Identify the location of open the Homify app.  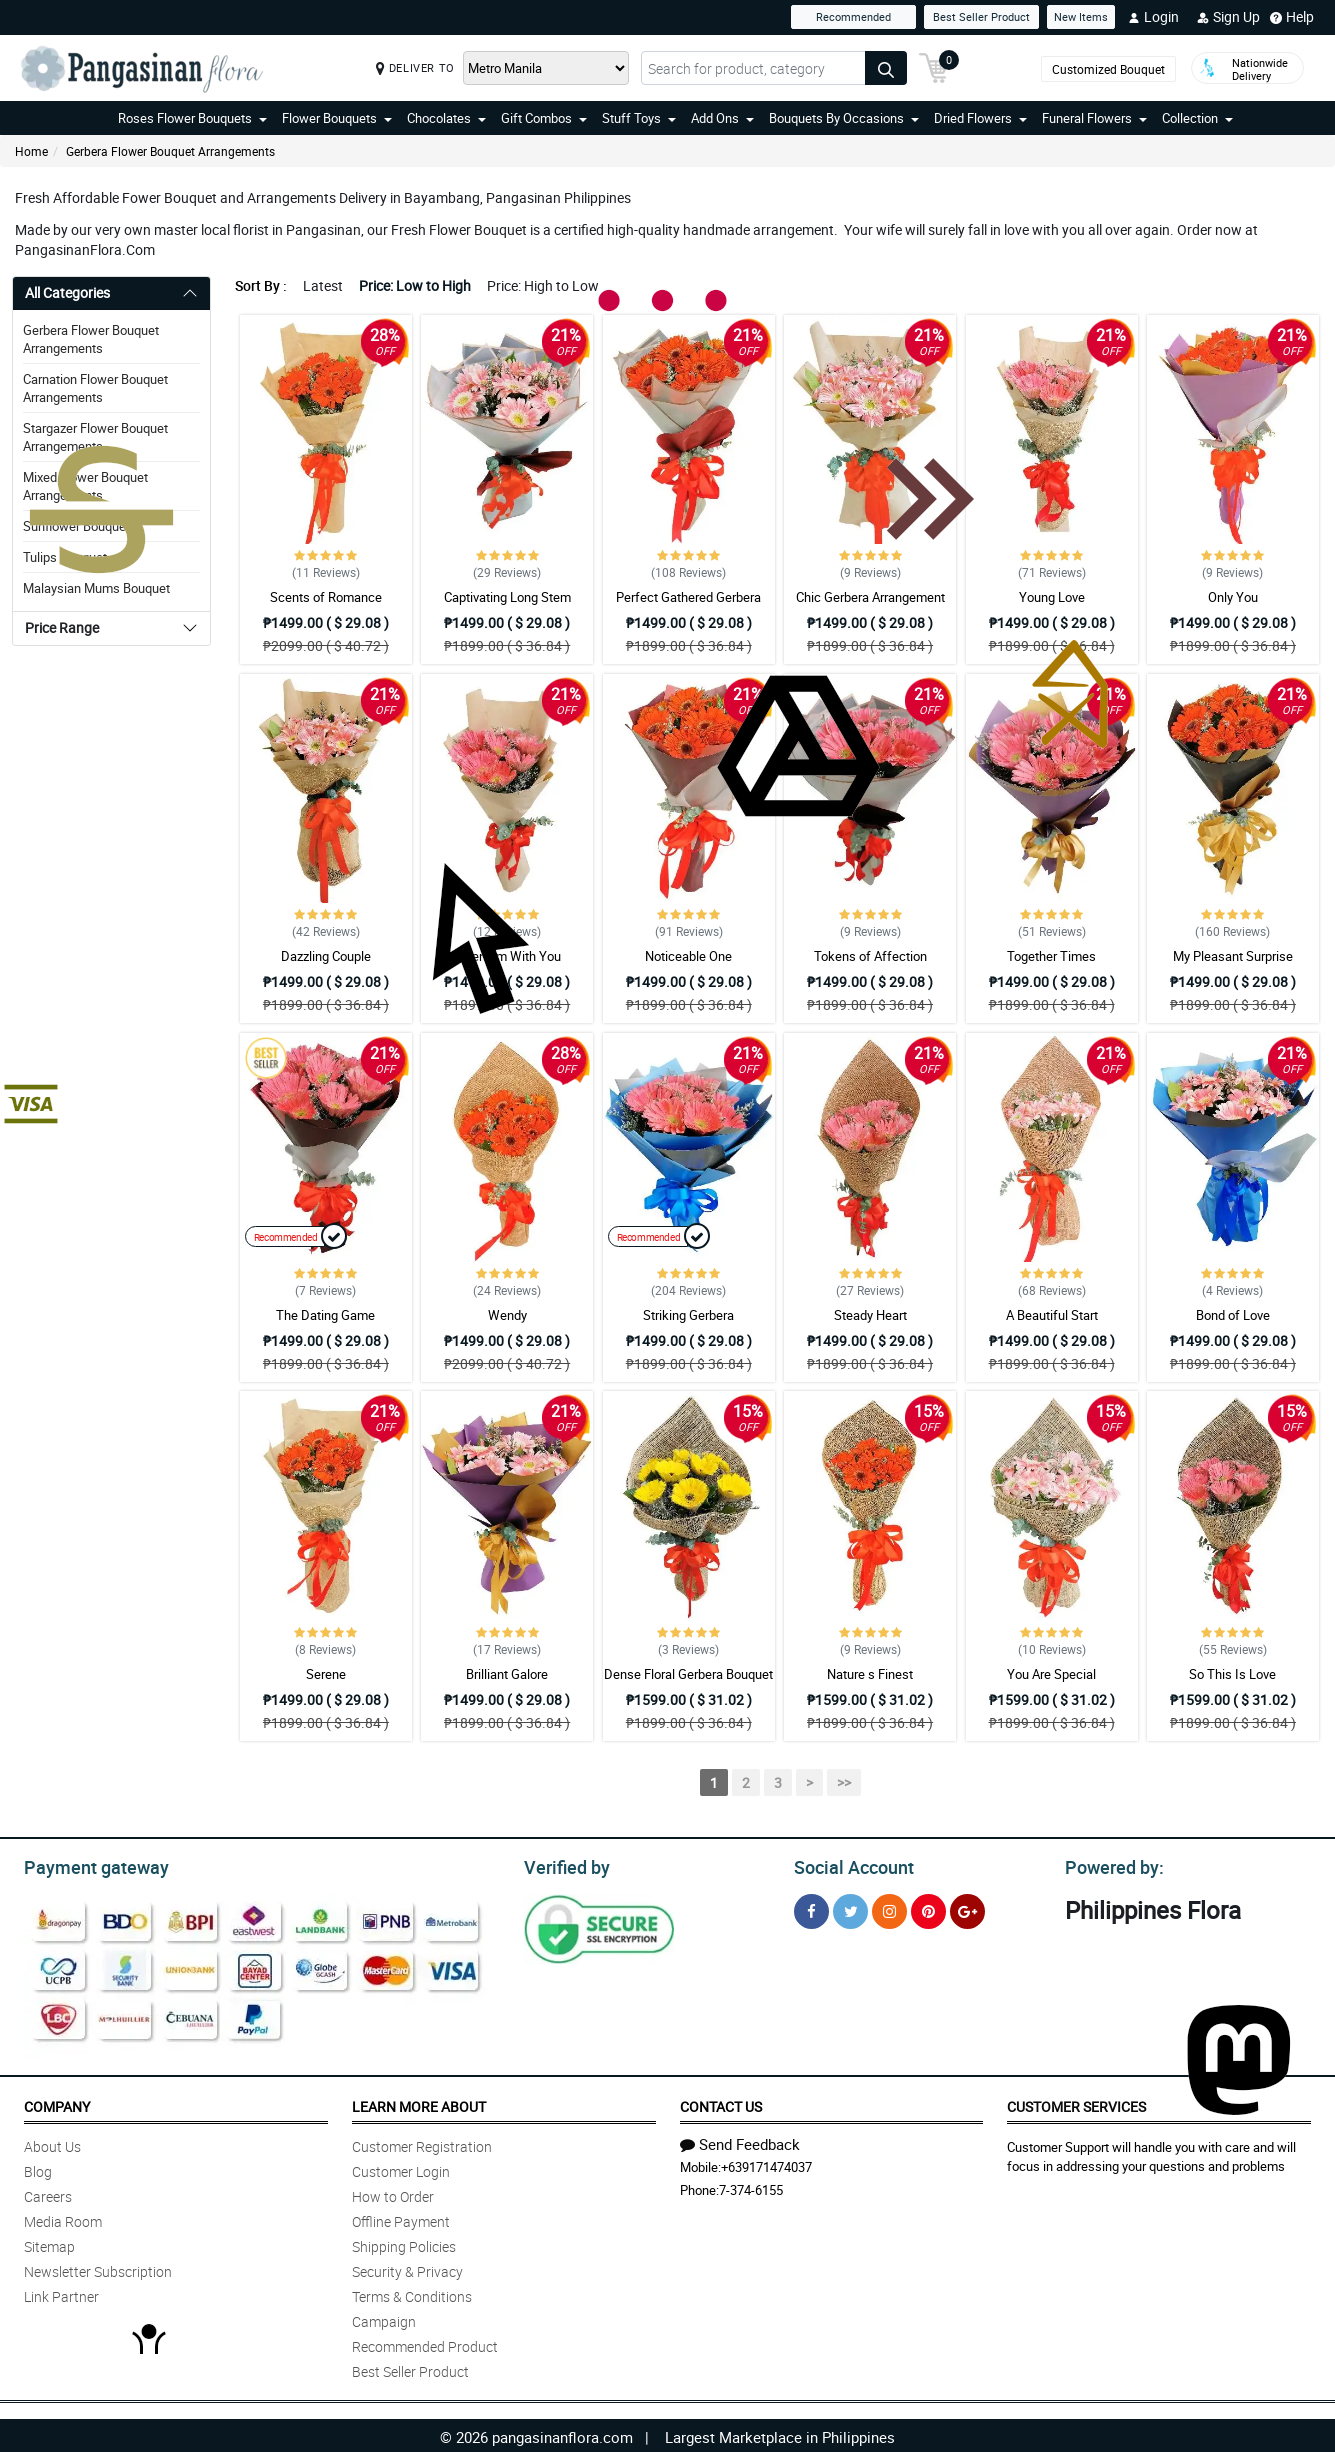
(1070, 694).